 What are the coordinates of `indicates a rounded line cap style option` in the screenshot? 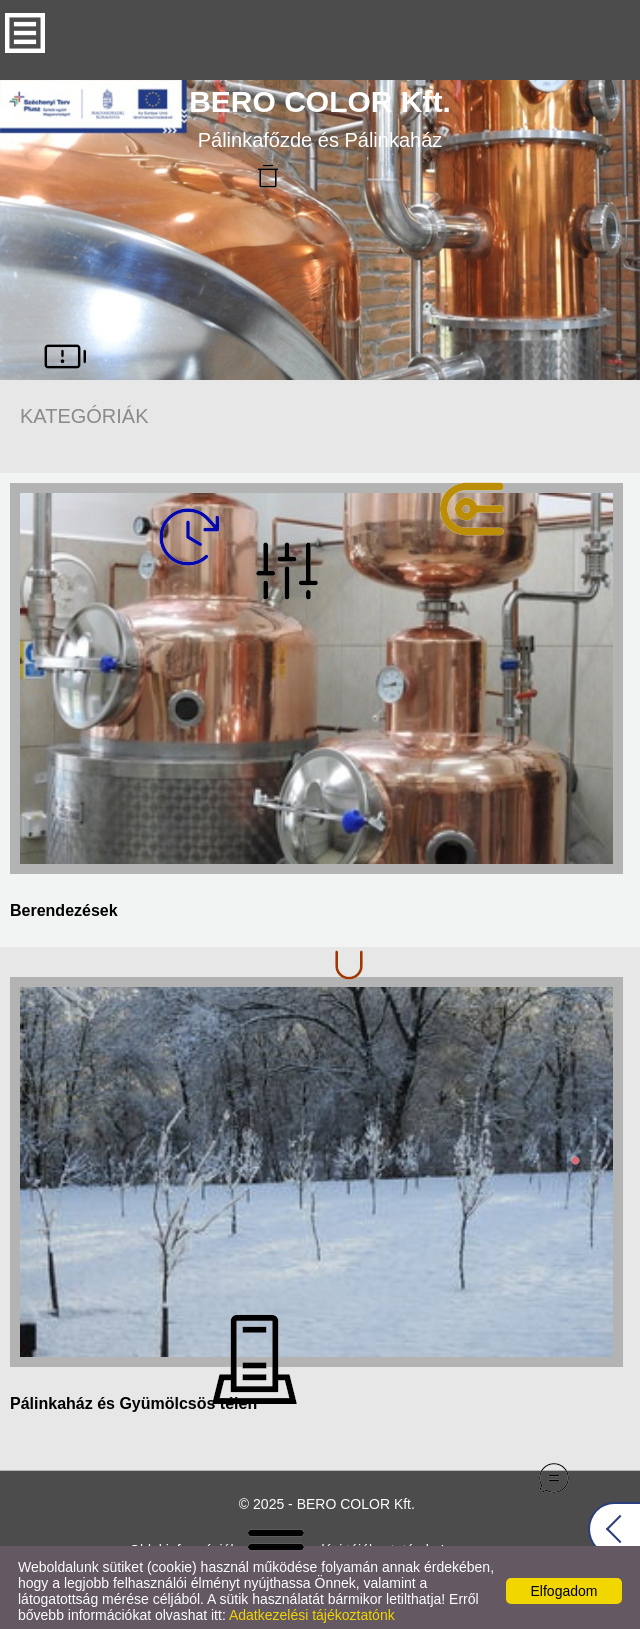 It's located at (470, 509).